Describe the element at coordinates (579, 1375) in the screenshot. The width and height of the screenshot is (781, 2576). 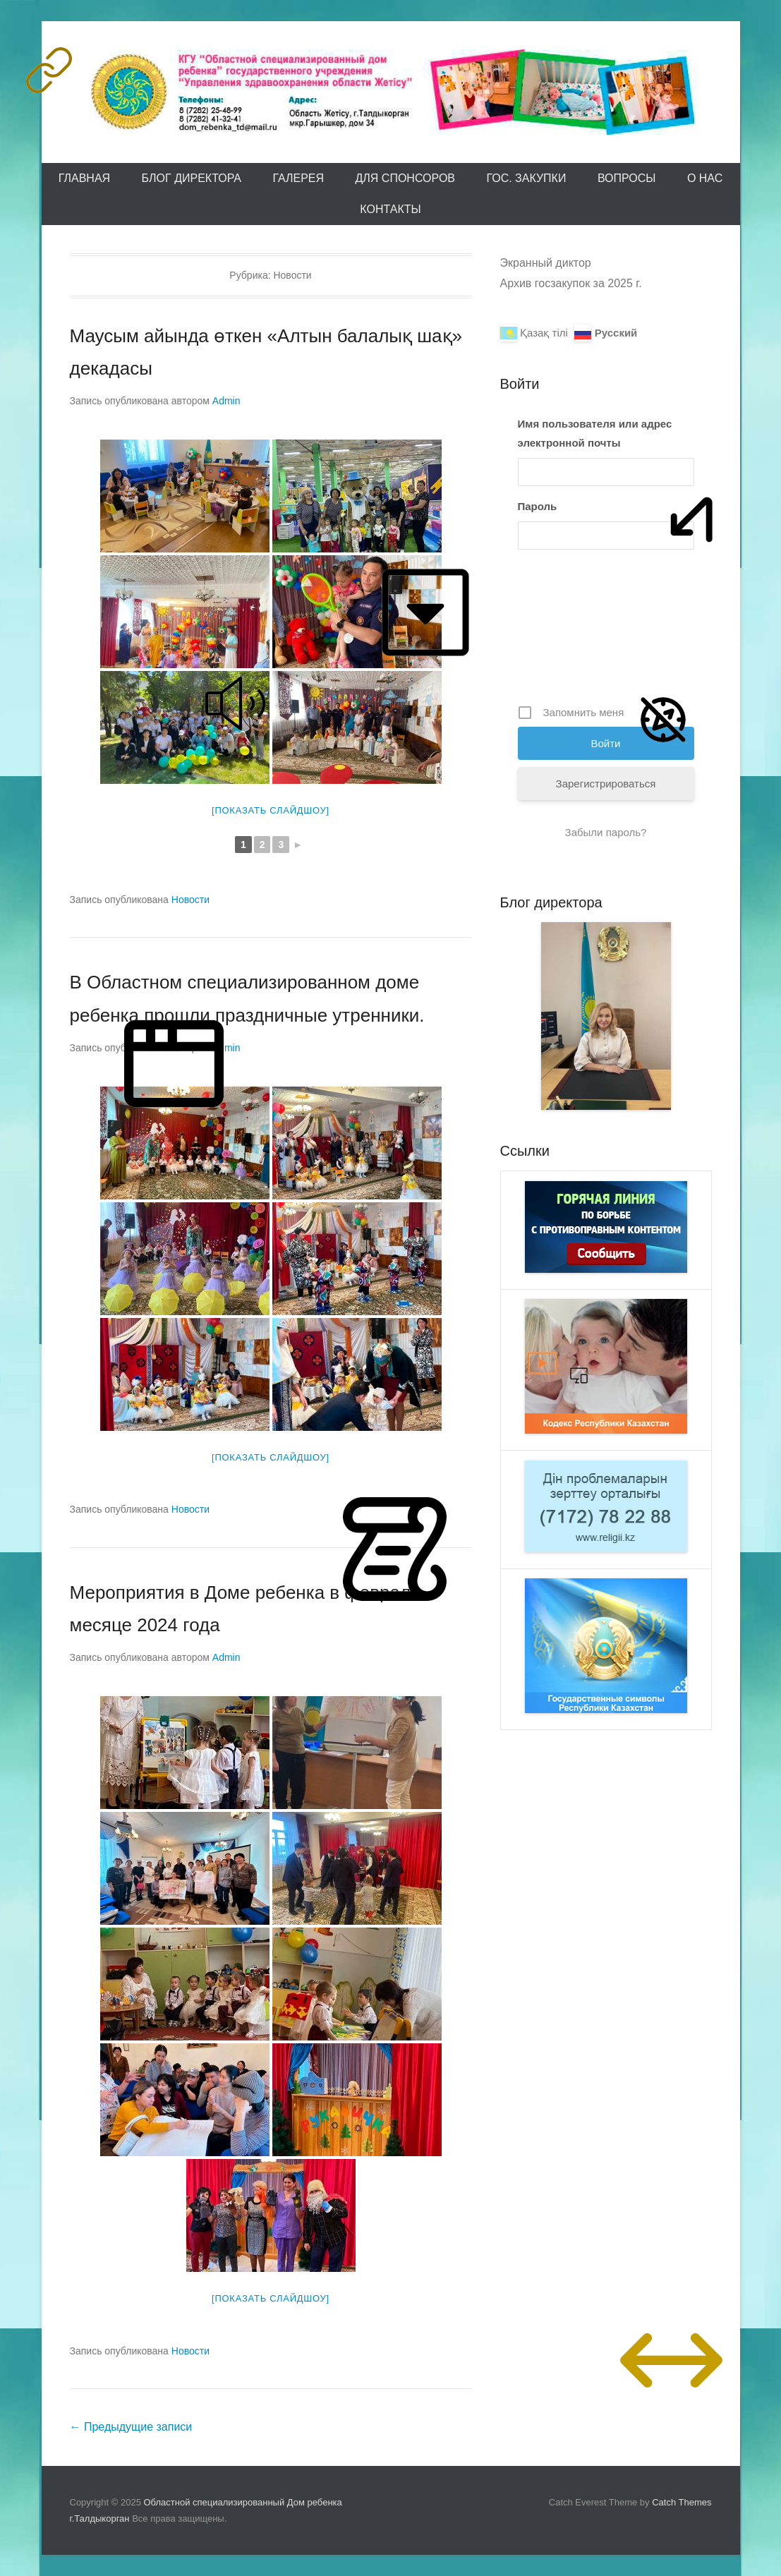
I see `manage connected devices` at that location.